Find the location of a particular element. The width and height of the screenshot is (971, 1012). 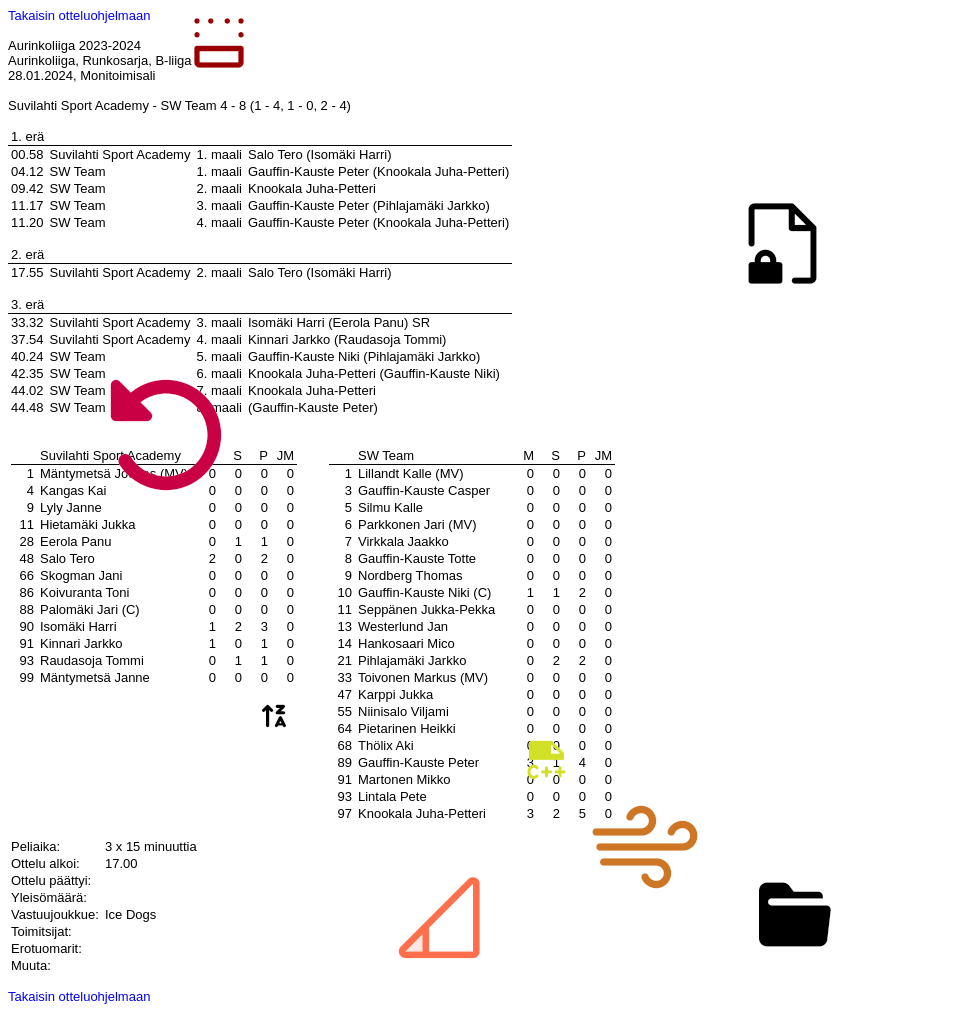

indicates current wind conditions is located at coordinates (645, 847).